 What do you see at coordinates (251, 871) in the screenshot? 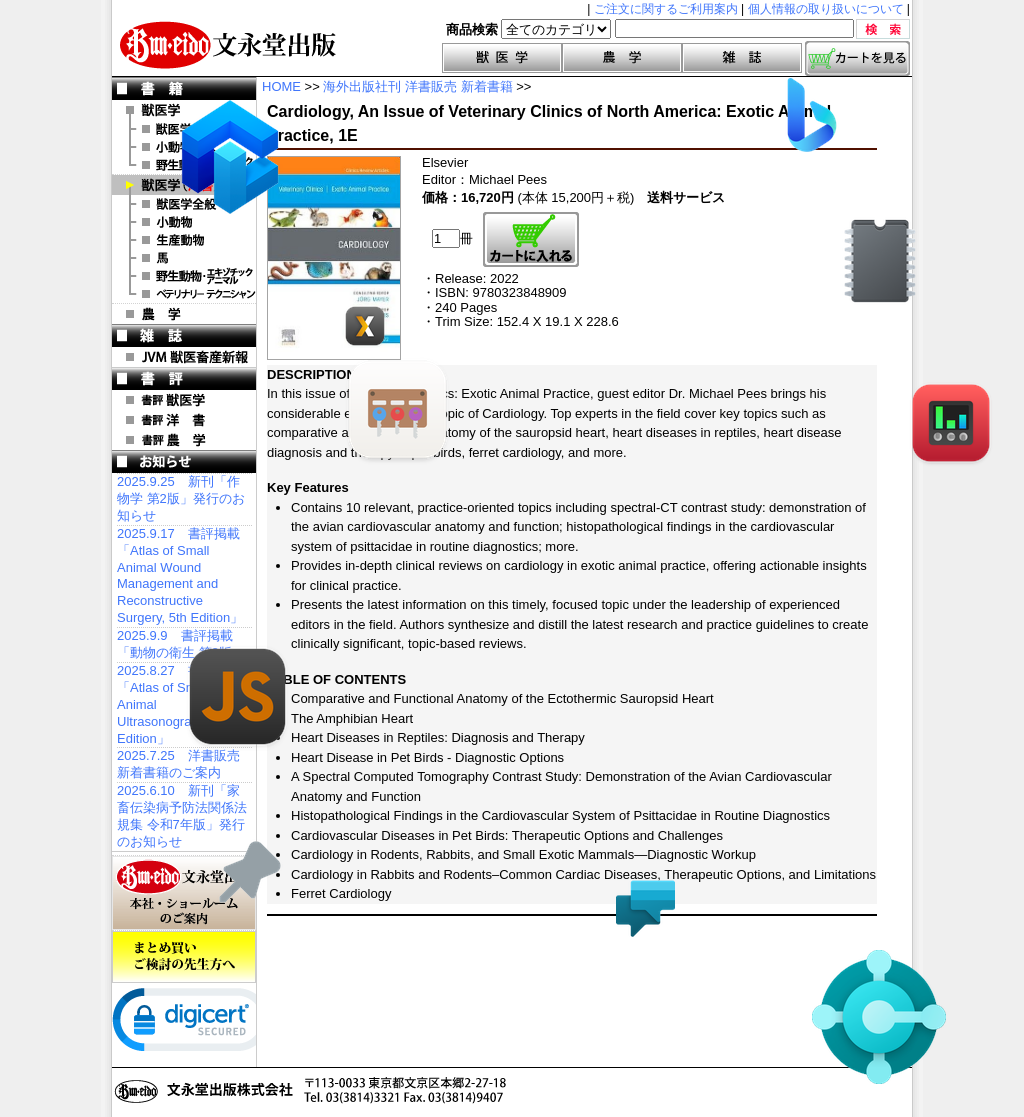
I see `pin an item to keep it visible` at bounding box center [251, 871].